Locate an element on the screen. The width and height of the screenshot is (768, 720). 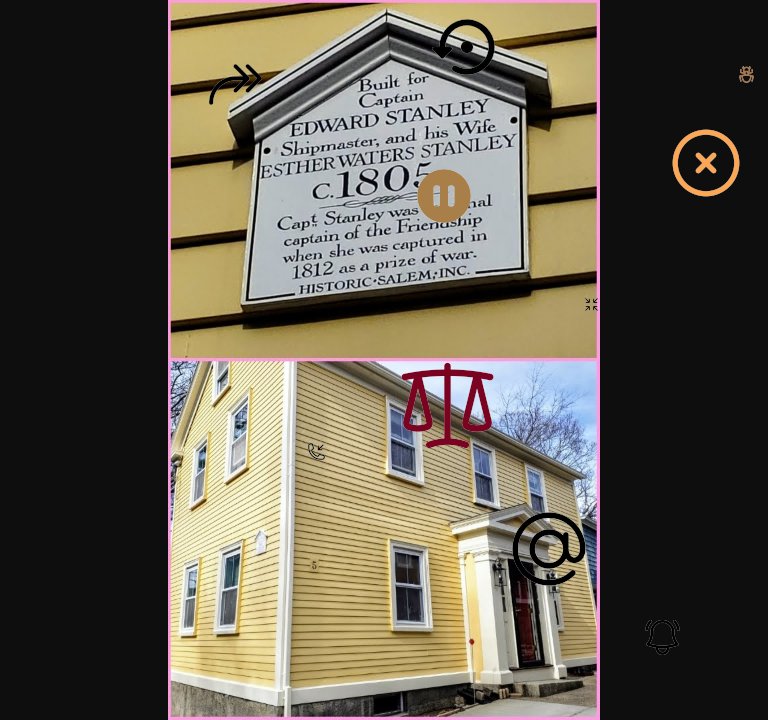
mention a user in a post or comment is located at coordinates (549, 549).